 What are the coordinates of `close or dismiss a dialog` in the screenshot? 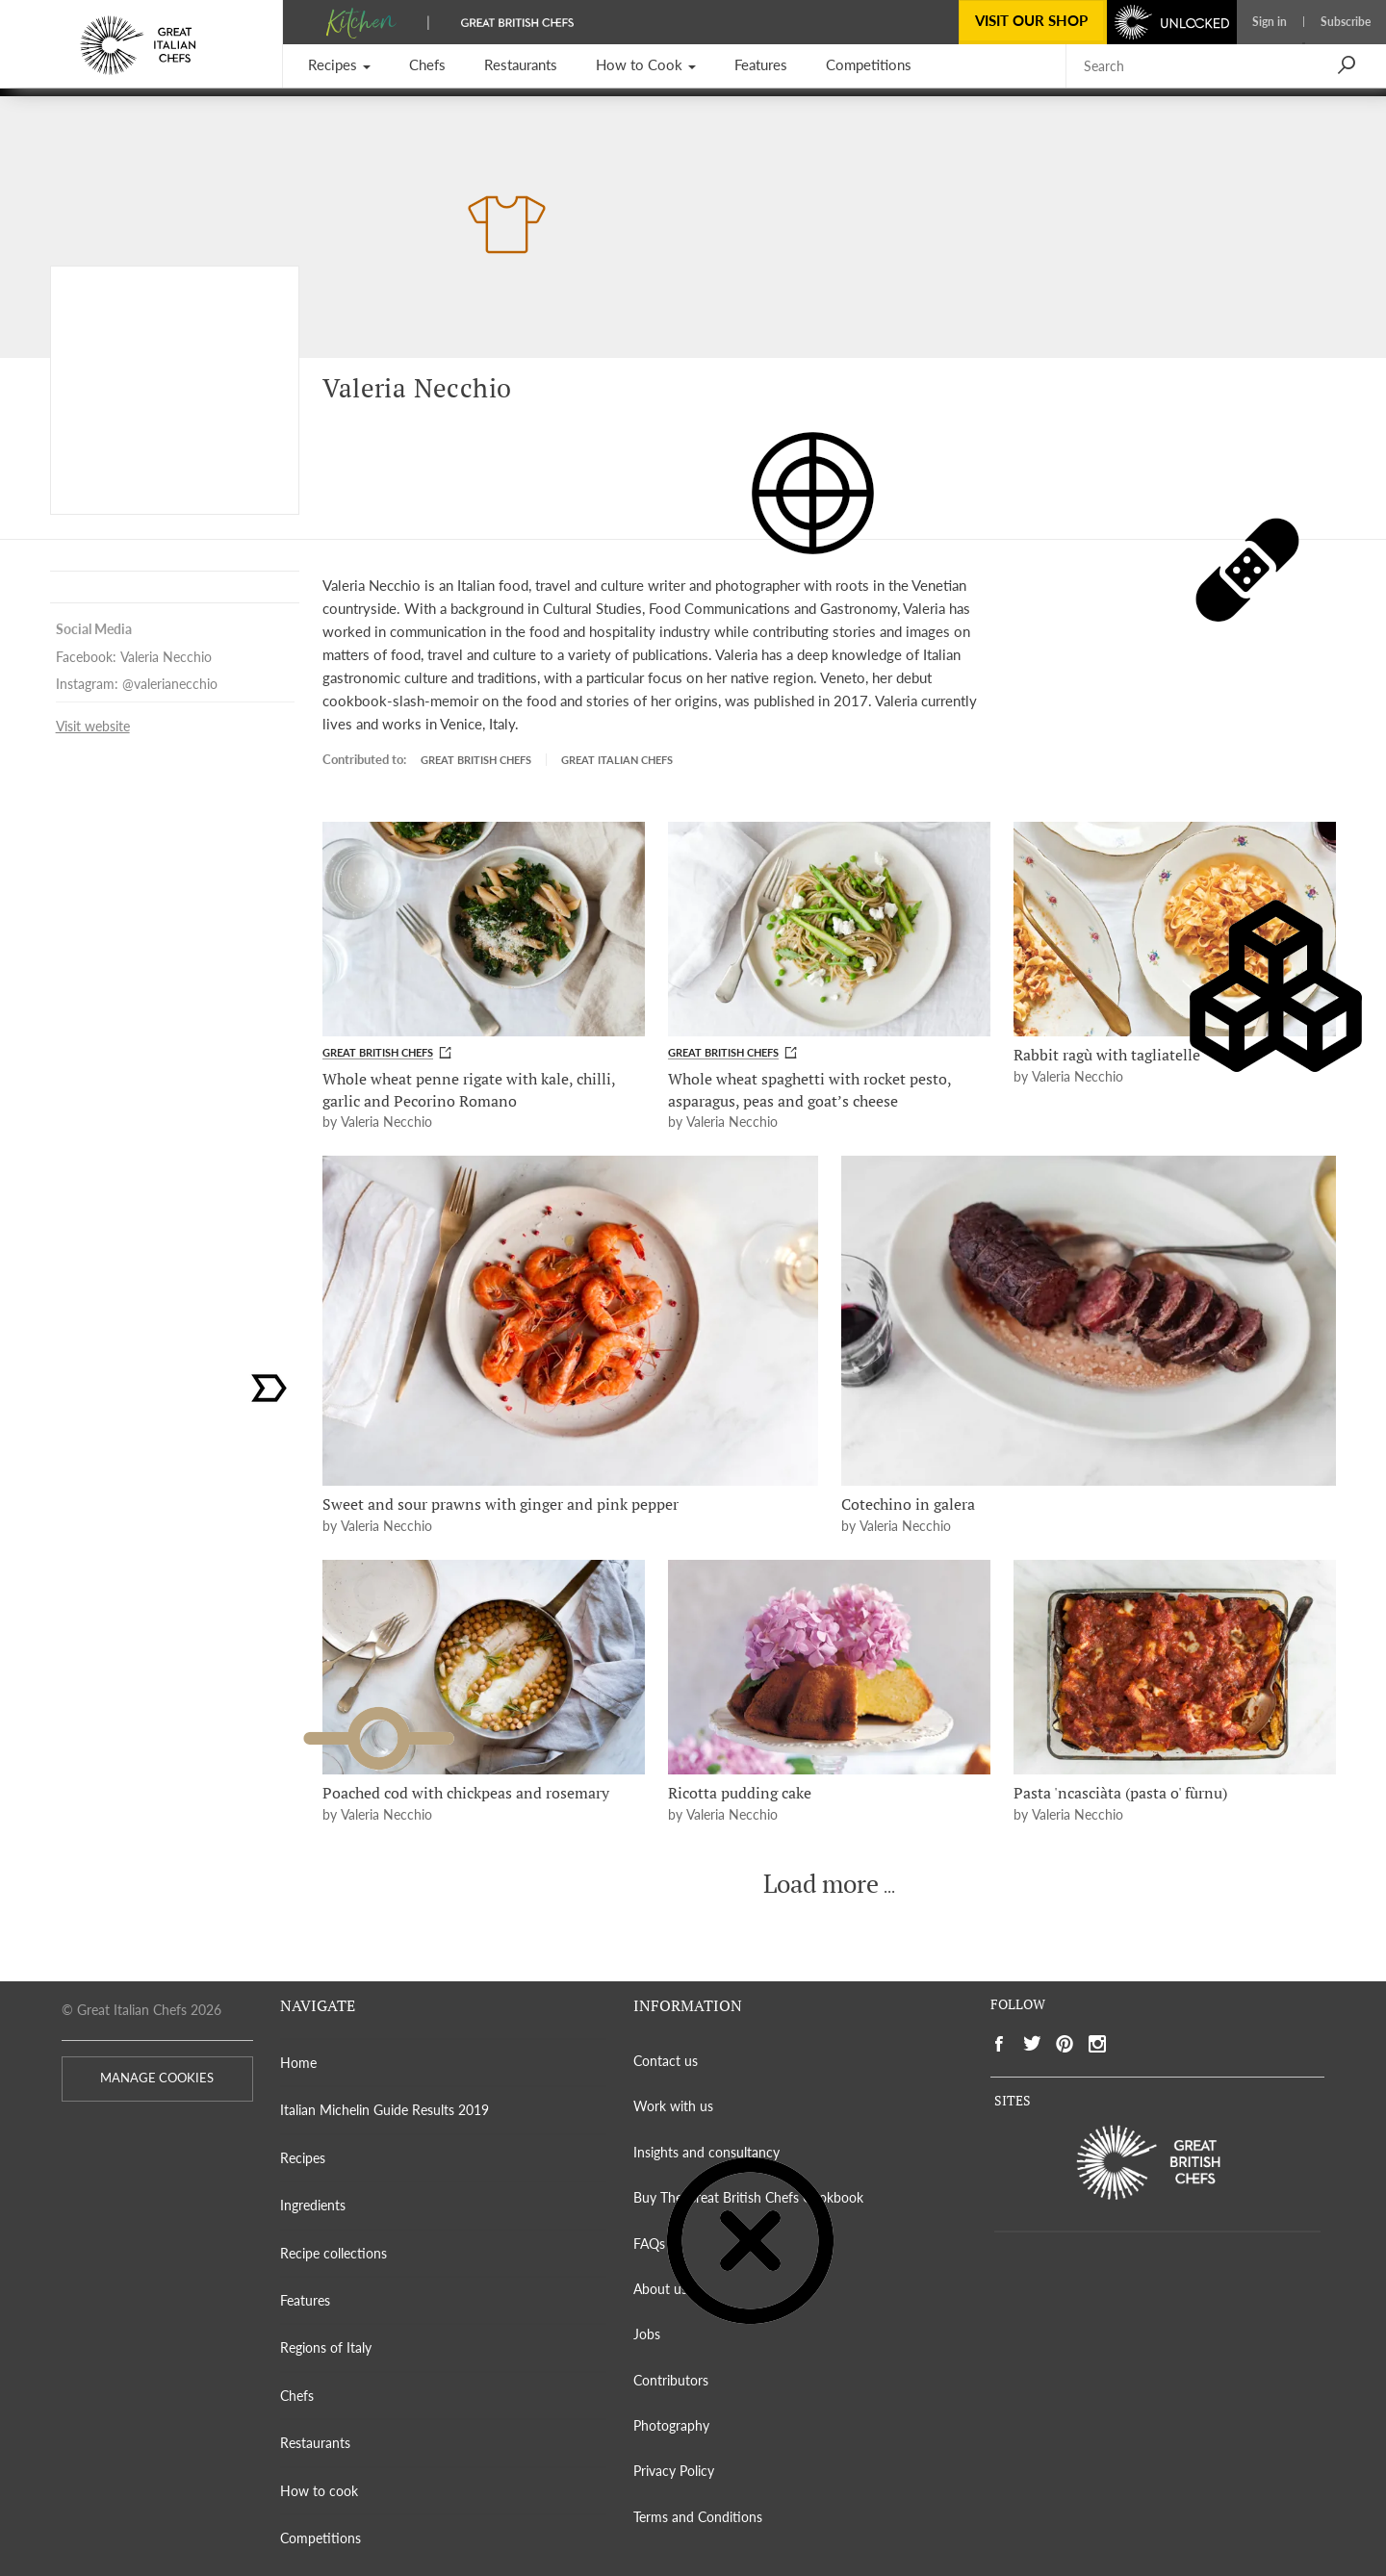 It's located at (750, 2240).